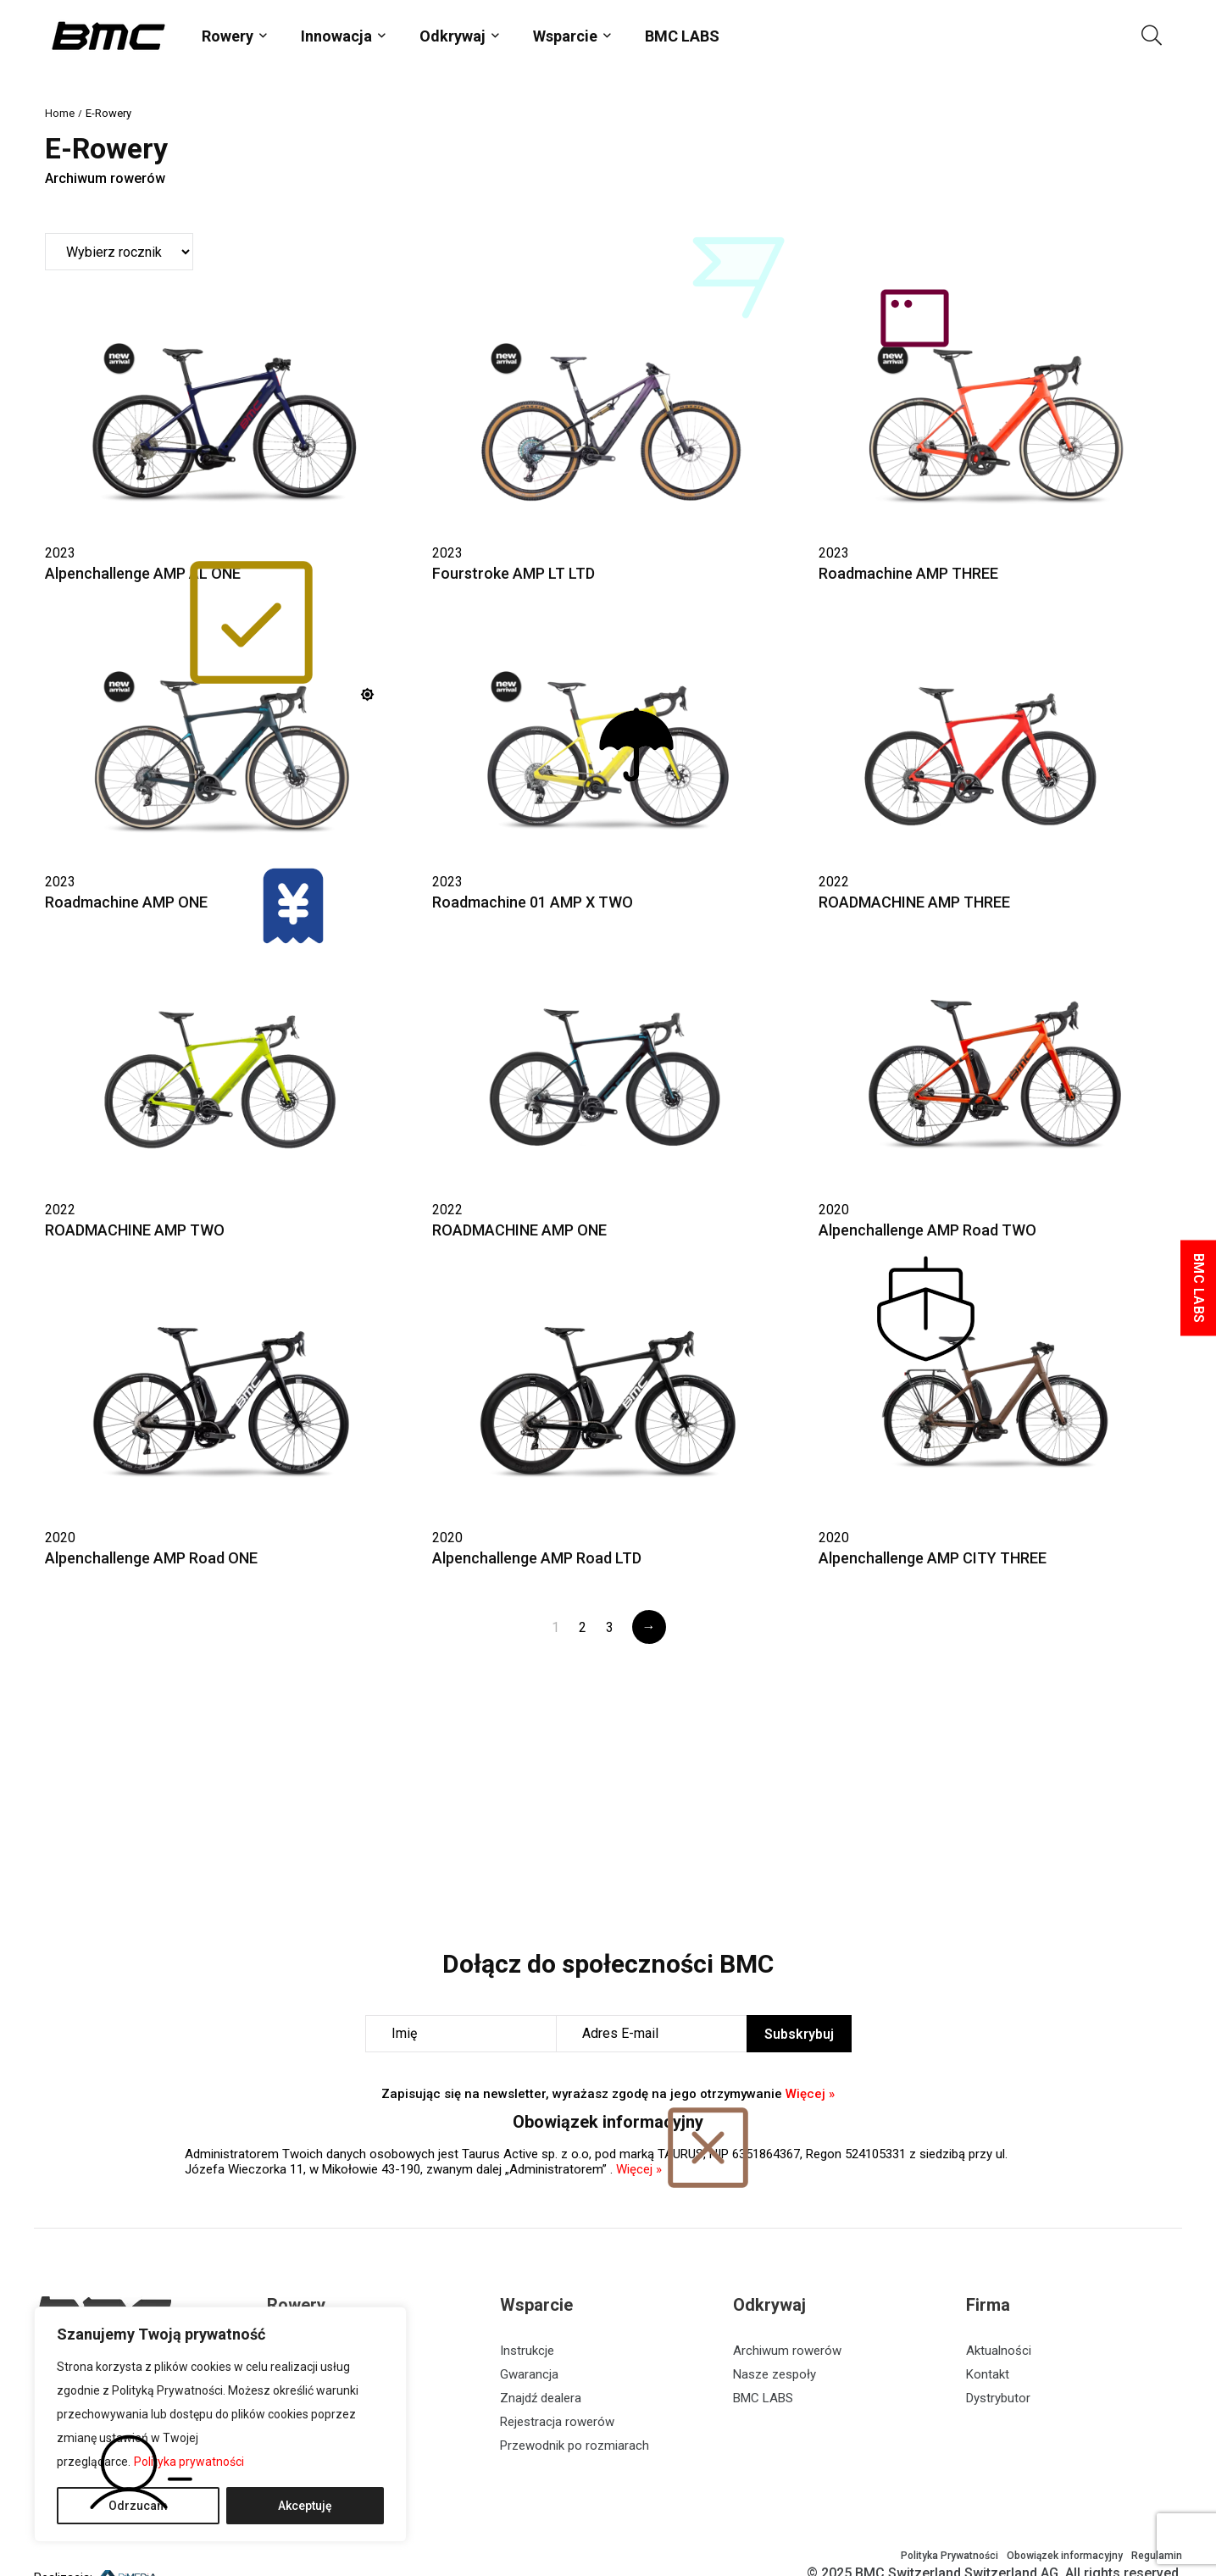  I want to click on mark a task as complete, so click(251, 622).